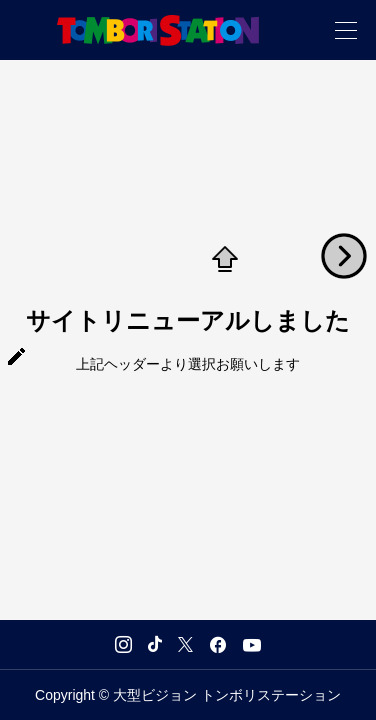  What do you see at coordinates (225, 260) in the screenshot?
I see `upload a file or document` at bounding box center [225, 260].